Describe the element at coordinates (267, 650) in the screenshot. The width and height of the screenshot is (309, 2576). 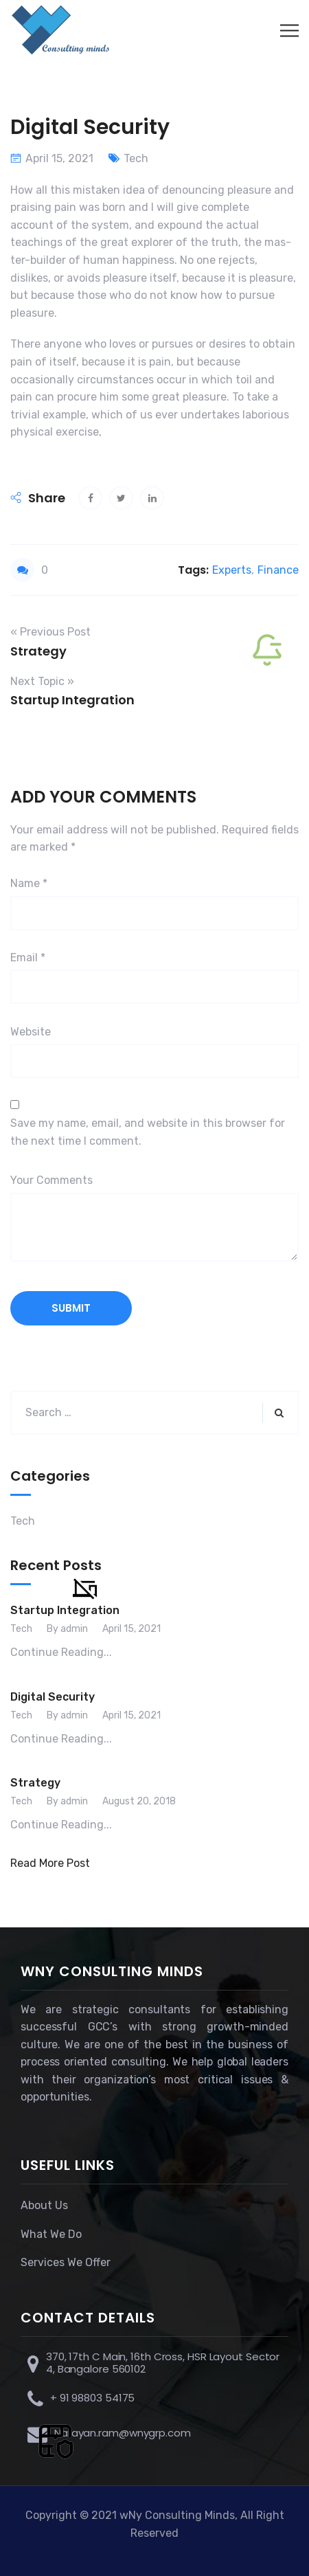
I see `remove a notification` at that location.